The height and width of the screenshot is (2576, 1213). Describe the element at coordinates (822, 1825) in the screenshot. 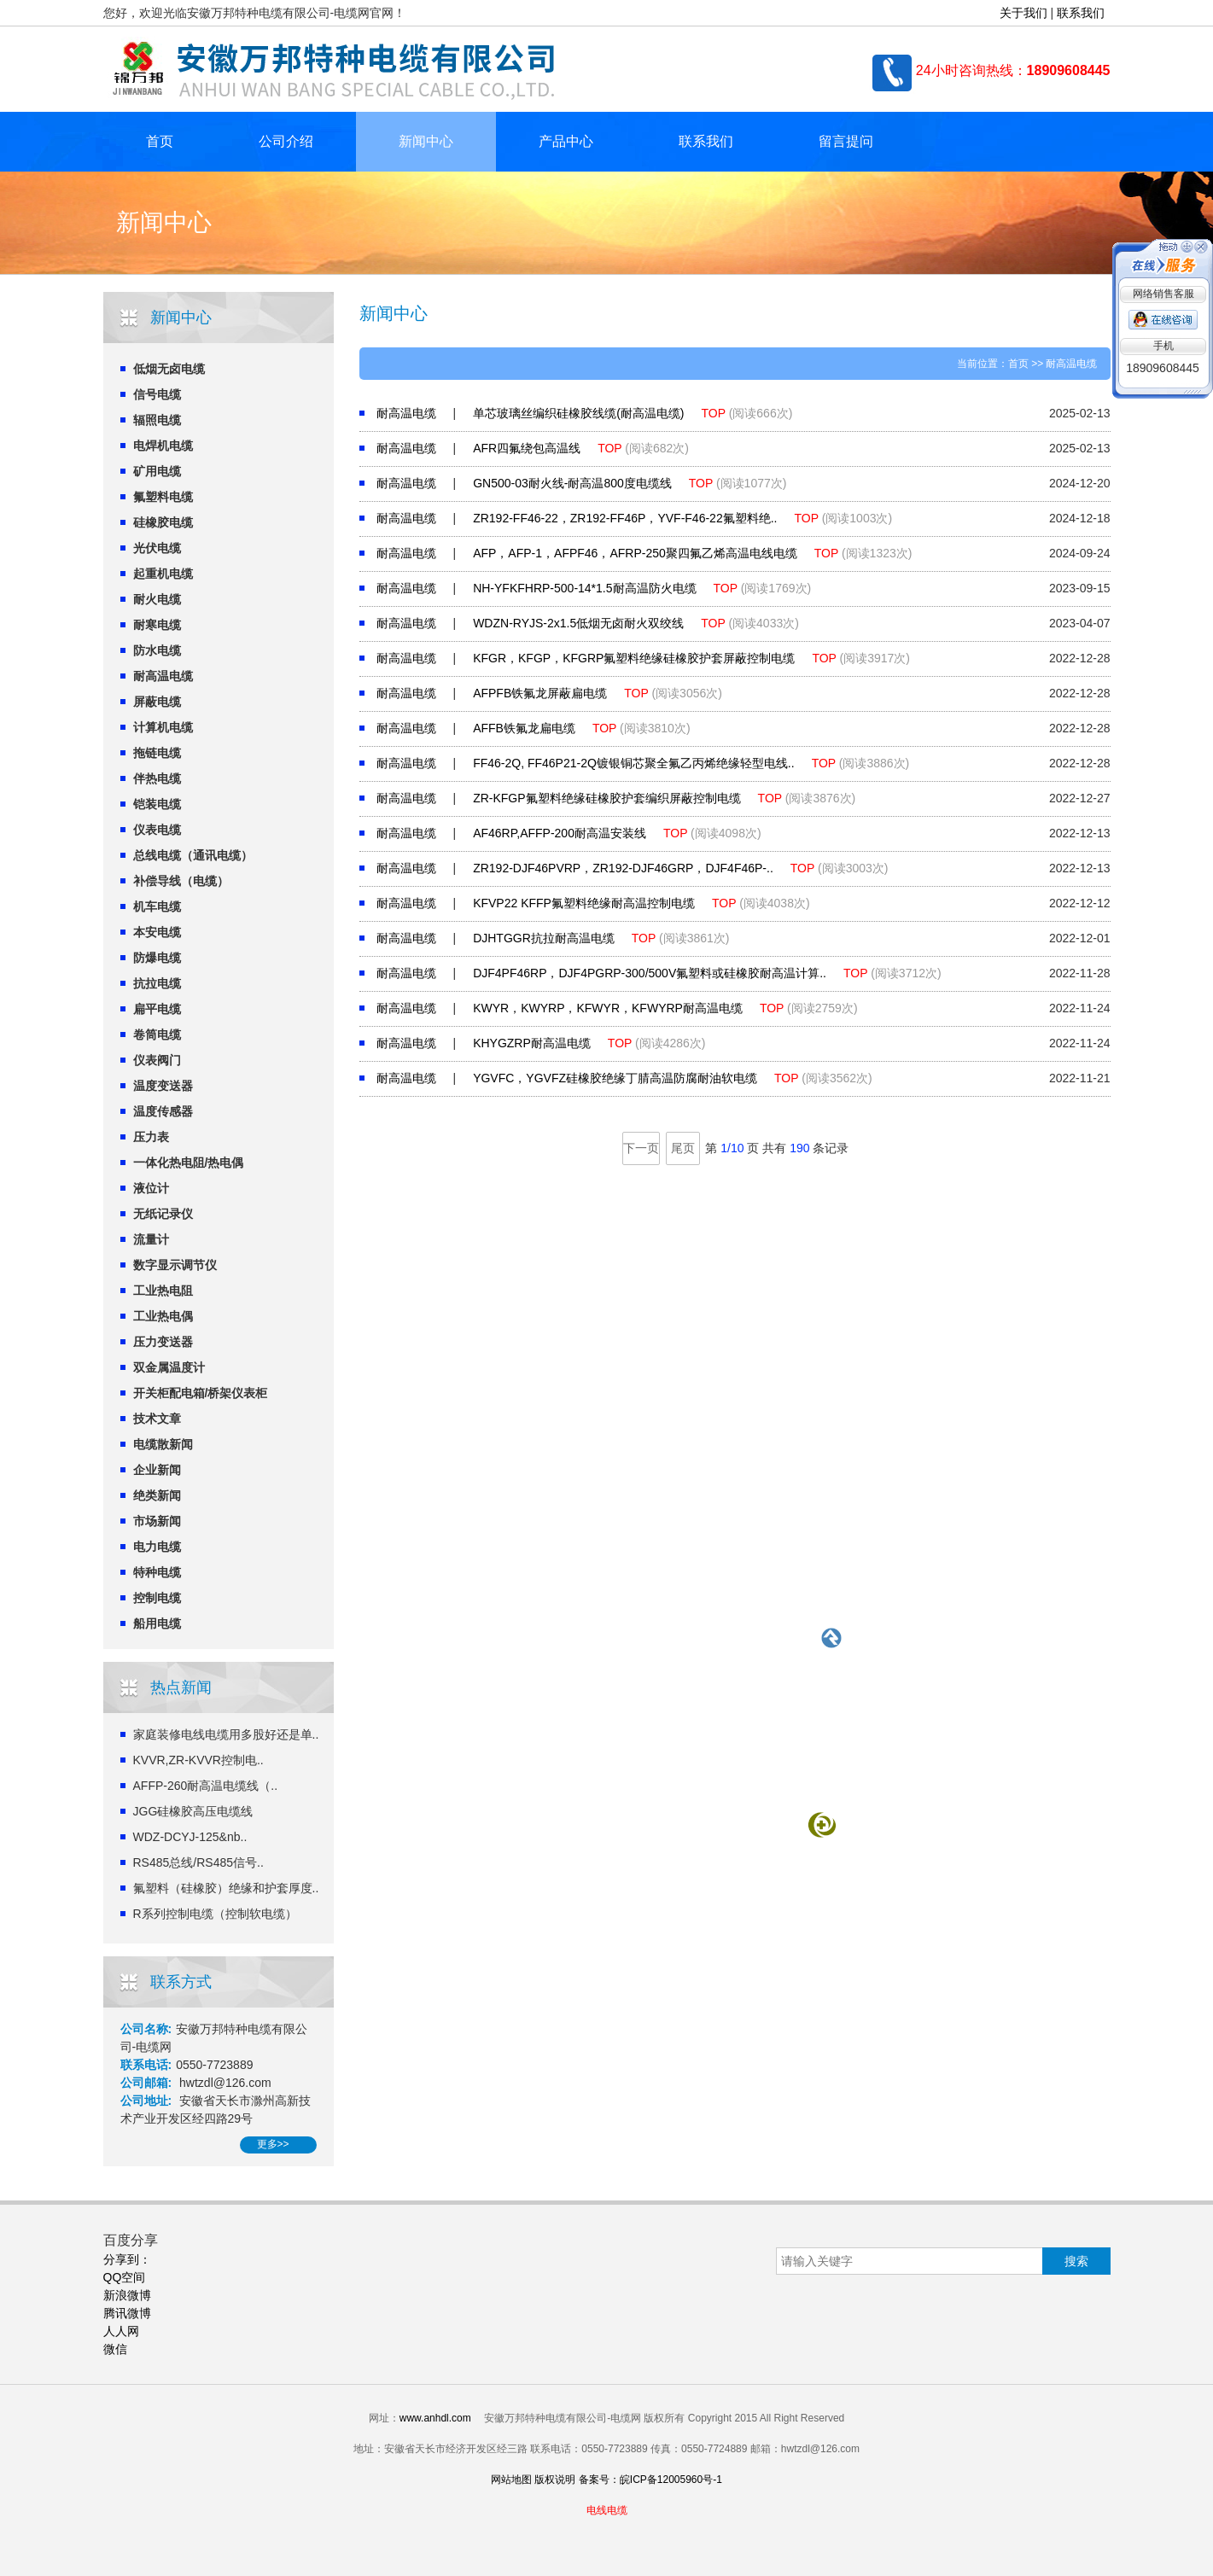

I see `medrt brand logo` at that location.